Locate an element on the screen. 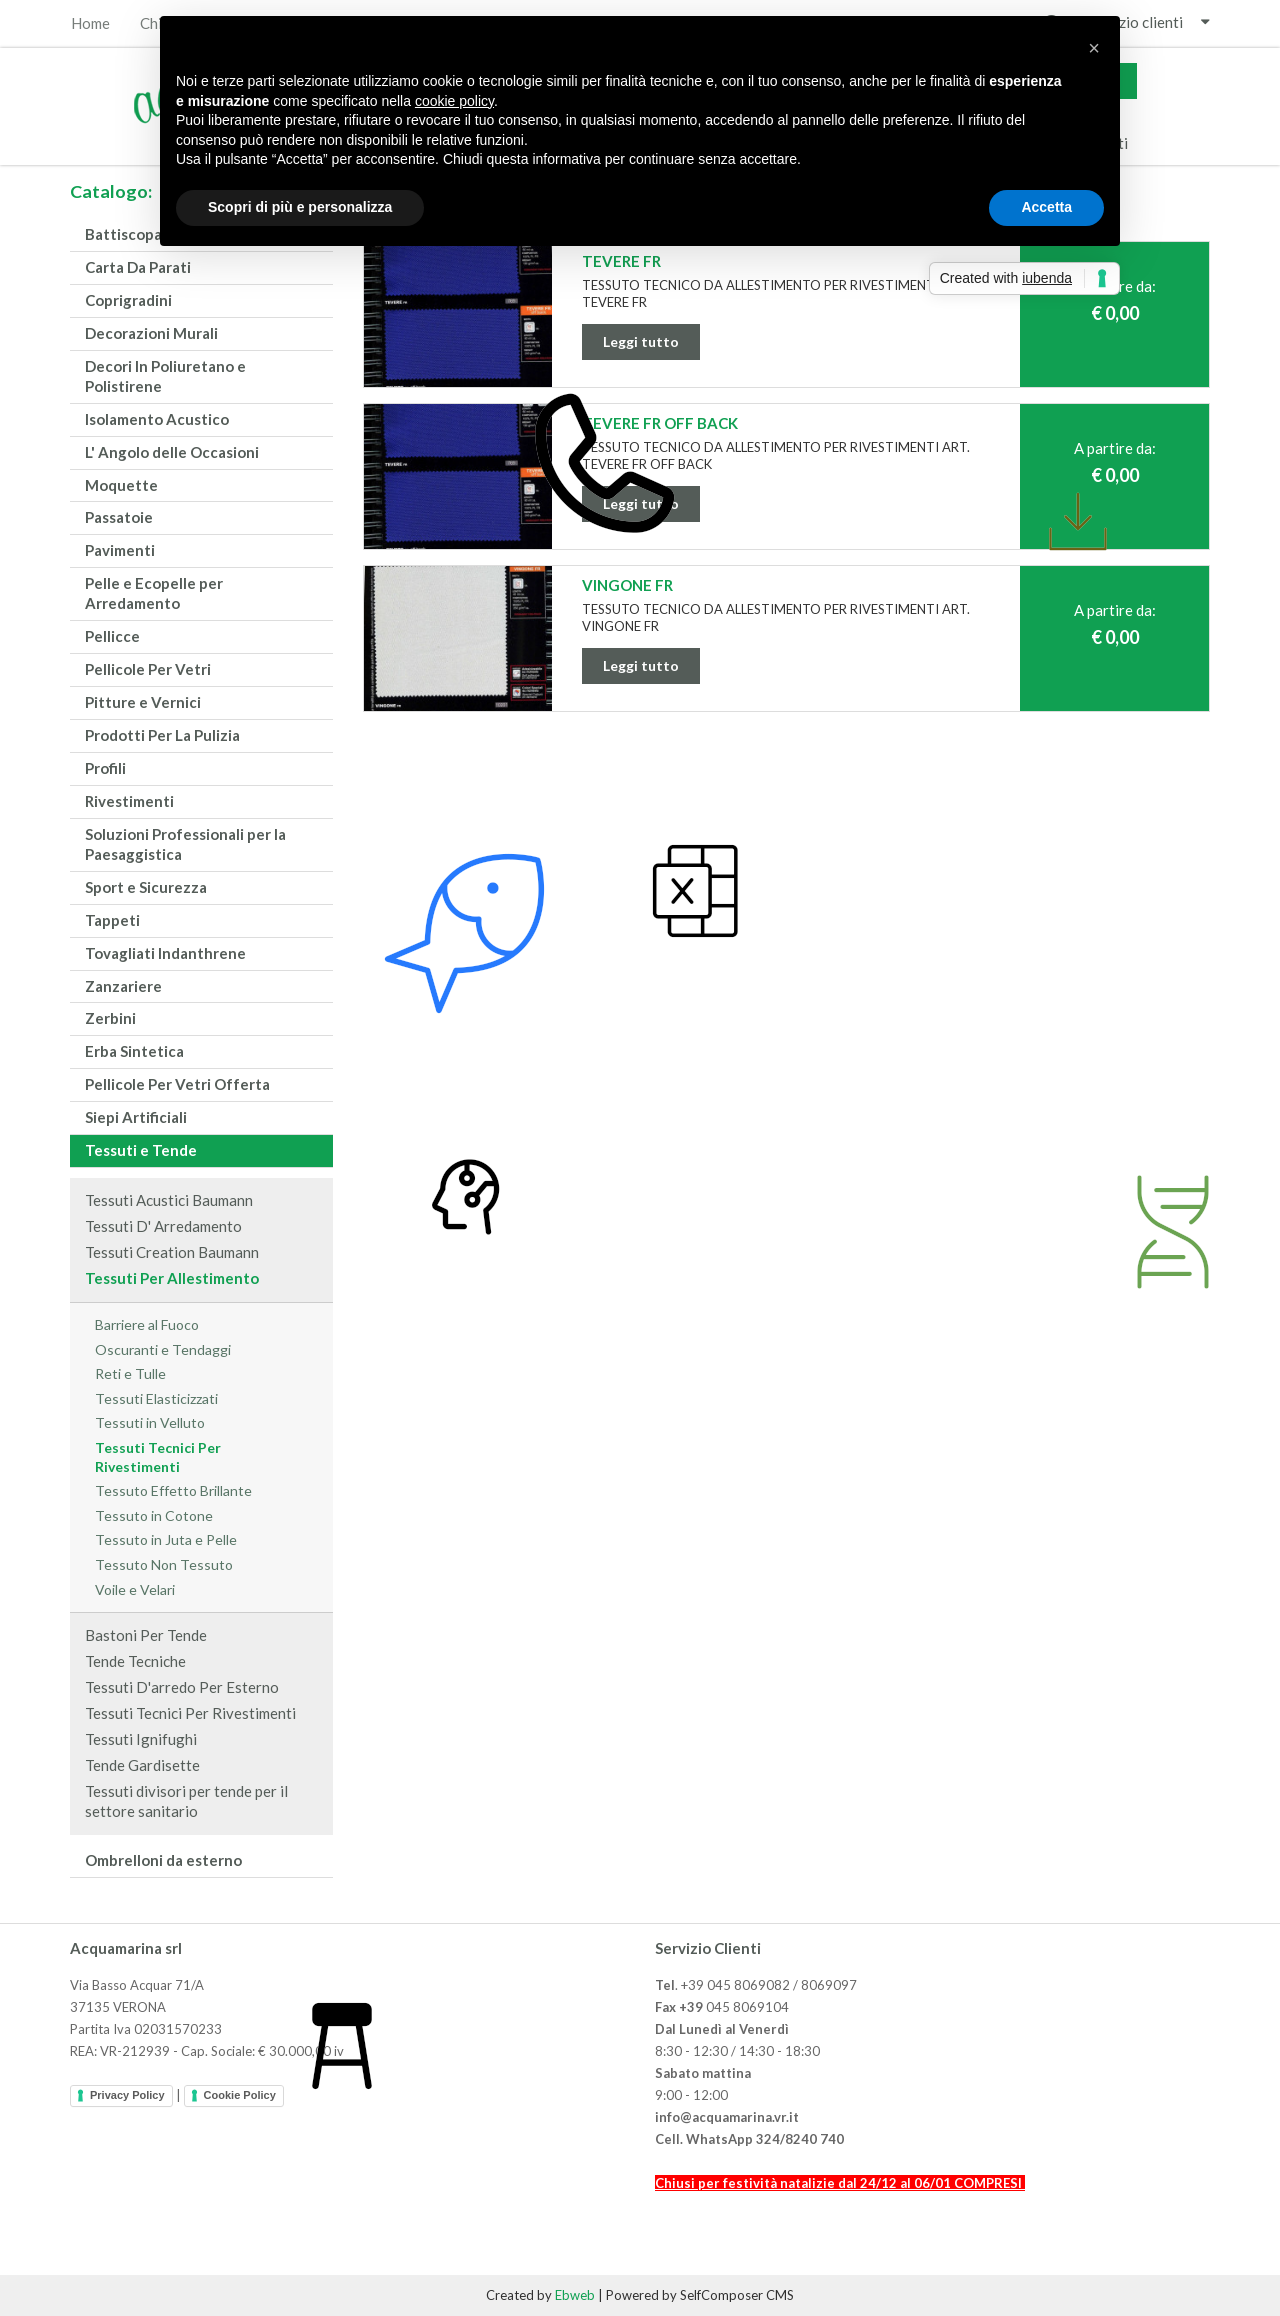 This screenshot has height=2316, width=1280. access AI or machine learning features is located at coordinates (467, 1197).